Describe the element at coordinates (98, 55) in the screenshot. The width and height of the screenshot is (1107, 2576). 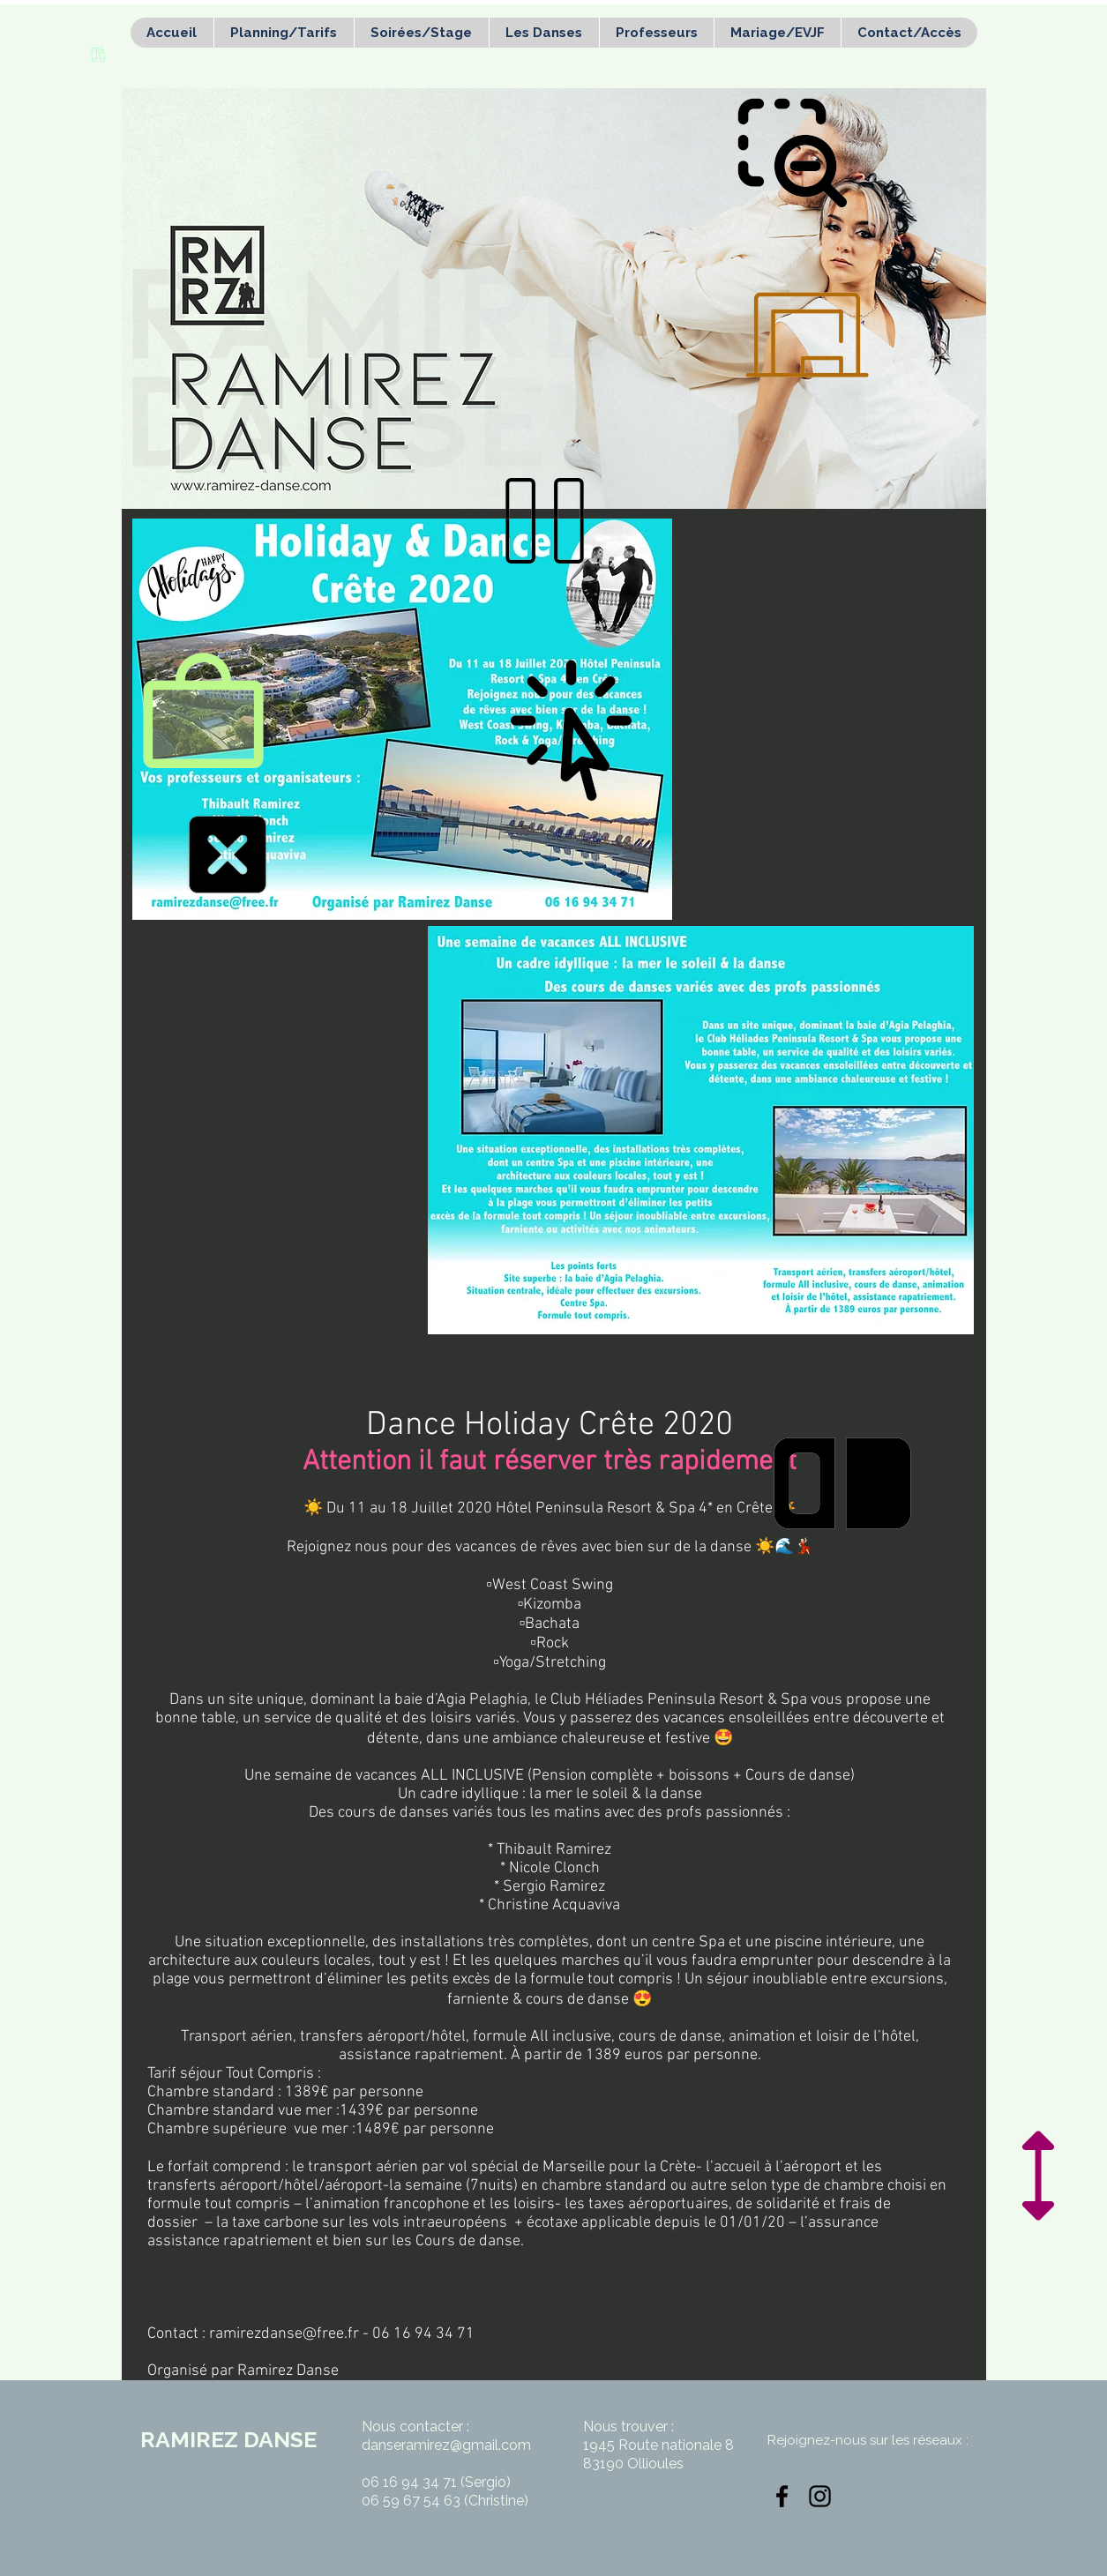
I see `access your library or book collection` at that location.